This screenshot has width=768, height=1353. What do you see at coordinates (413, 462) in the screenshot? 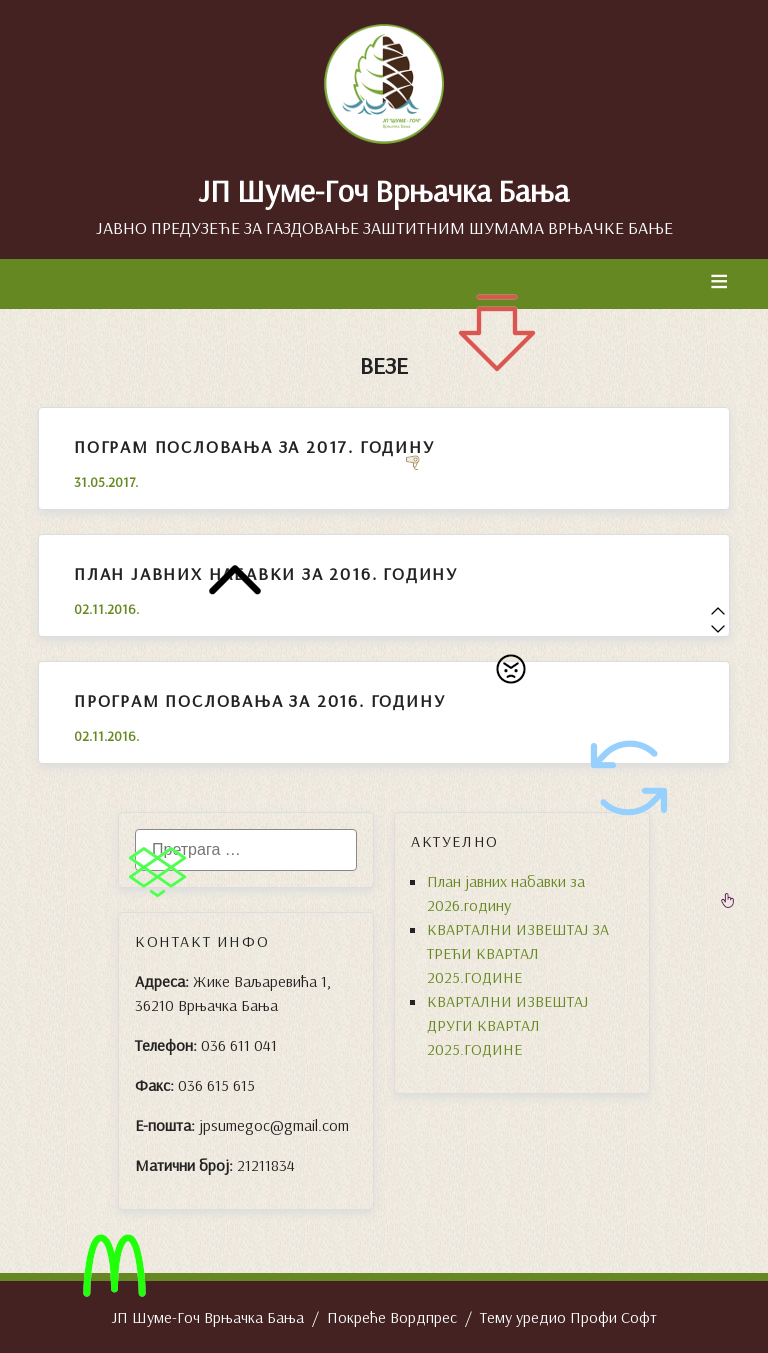
I see `access hair styling or grooming tools` at bounding box center [413, 462].